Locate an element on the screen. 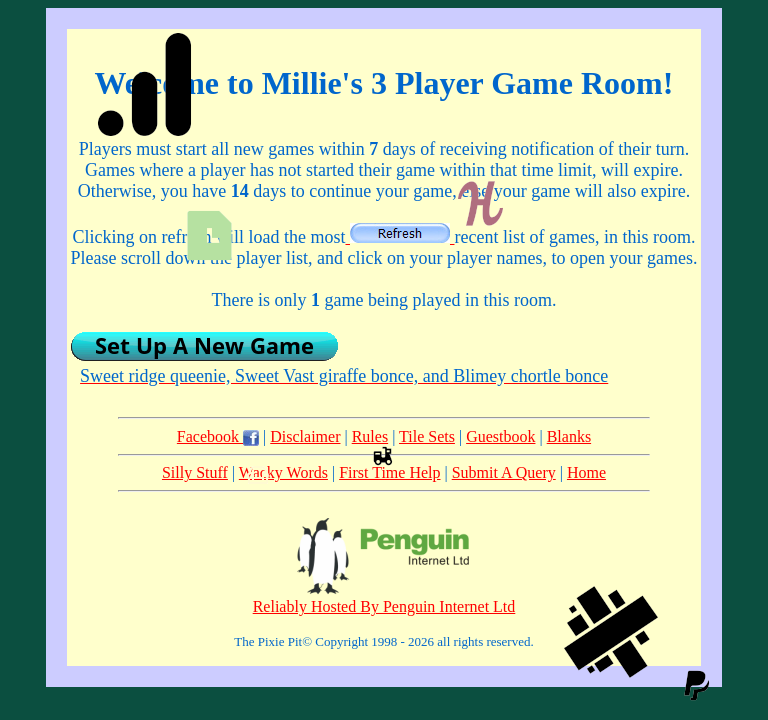  pay with PayPal is located at coordinates (697, 685).